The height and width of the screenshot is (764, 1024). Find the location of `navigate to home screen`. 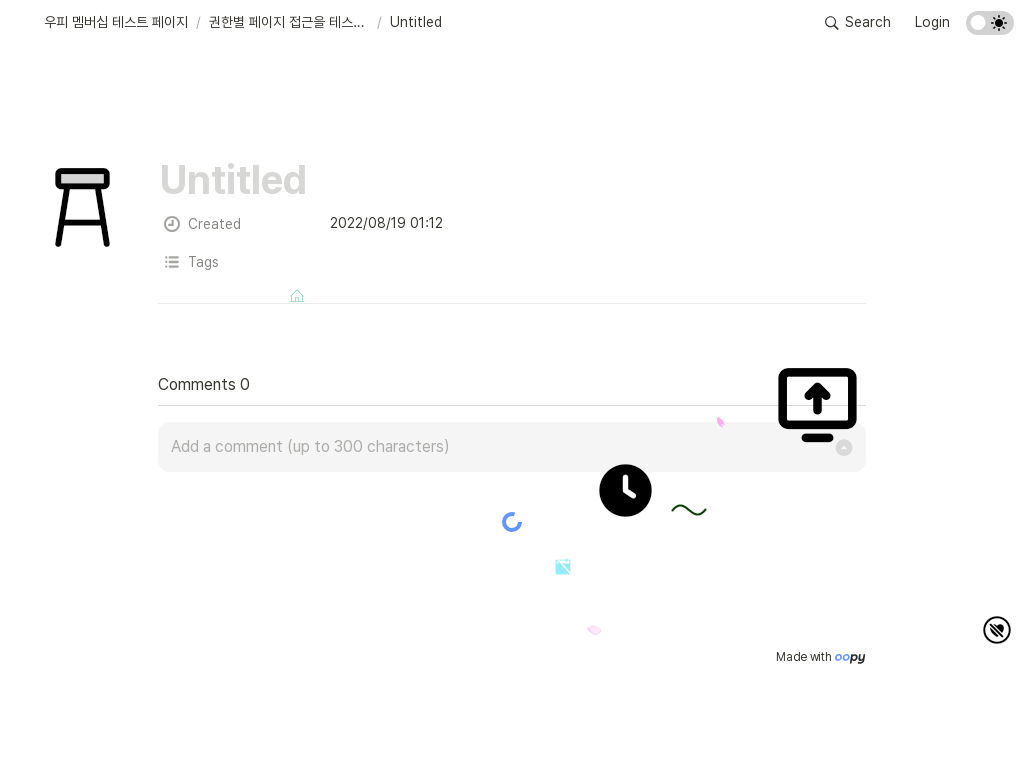

navigate to home screen is located at coordinates (297, 296).